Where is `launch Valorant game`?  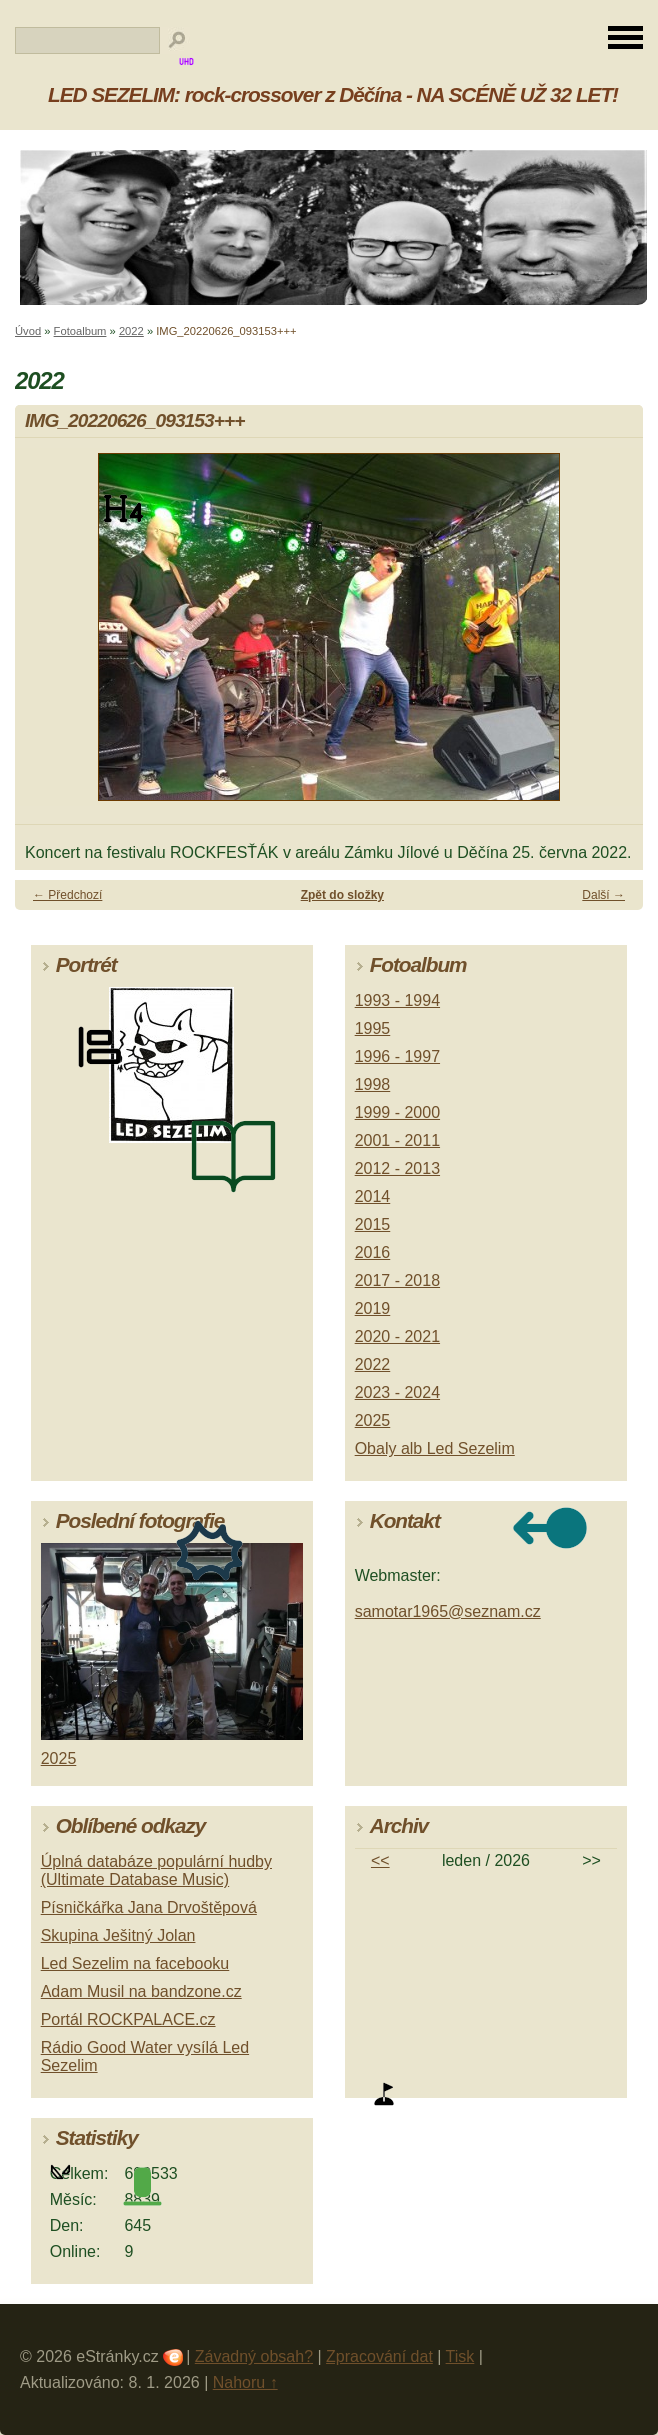
launch Valorant game is located at coordinates (60, 2171).